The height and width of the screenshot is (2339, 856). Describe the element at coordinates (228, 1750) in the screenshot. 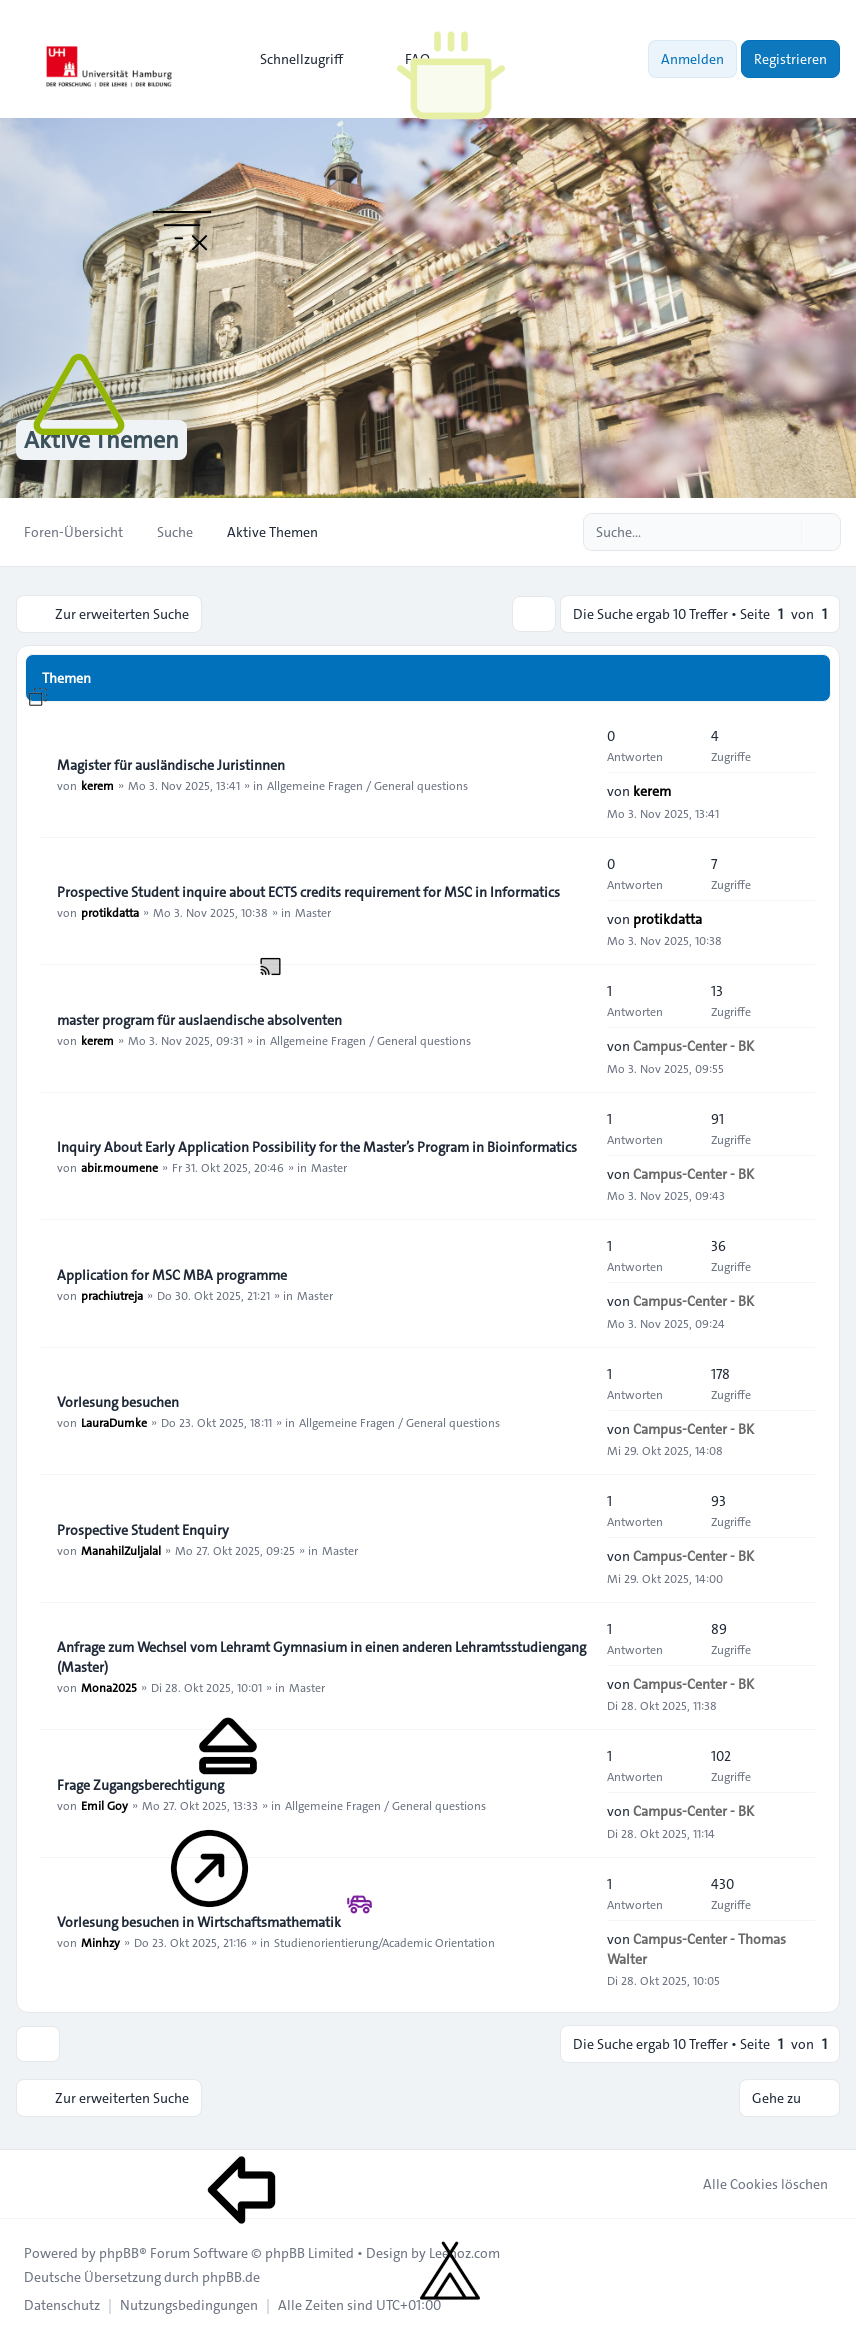

I see `eject media or removable device` at that location.